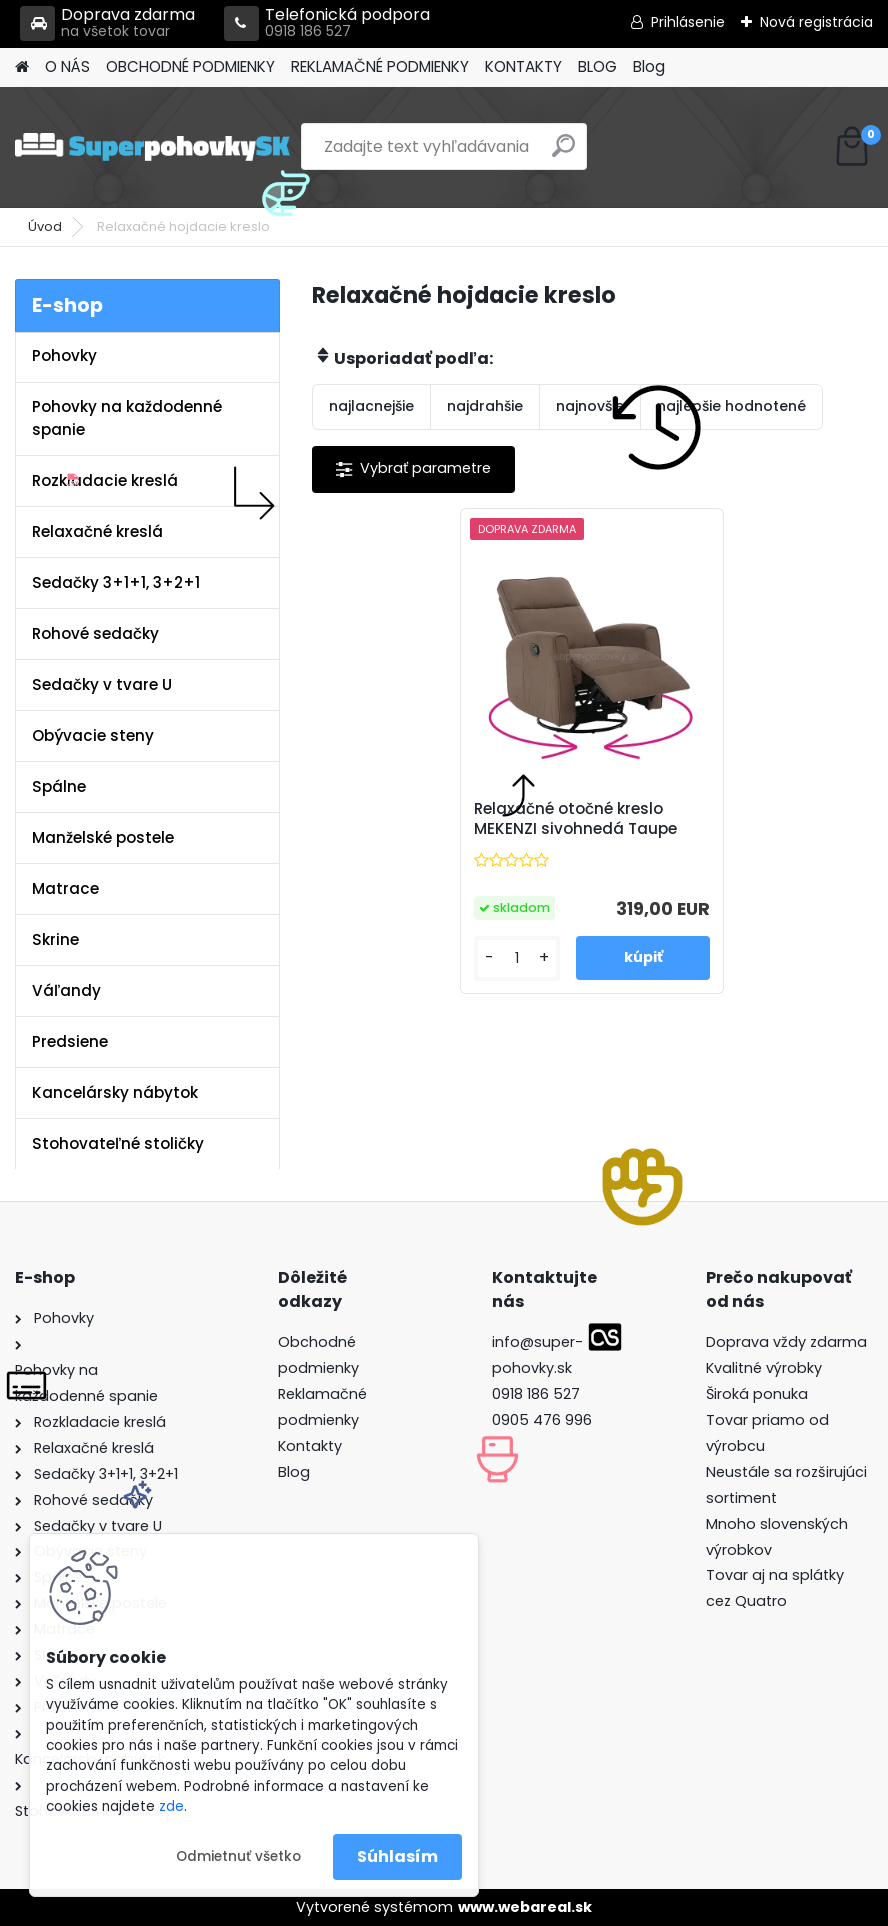 The height and width of the screenshot is (1926, 888). I want to click on a JSX file type indicator, so click(73, 480).